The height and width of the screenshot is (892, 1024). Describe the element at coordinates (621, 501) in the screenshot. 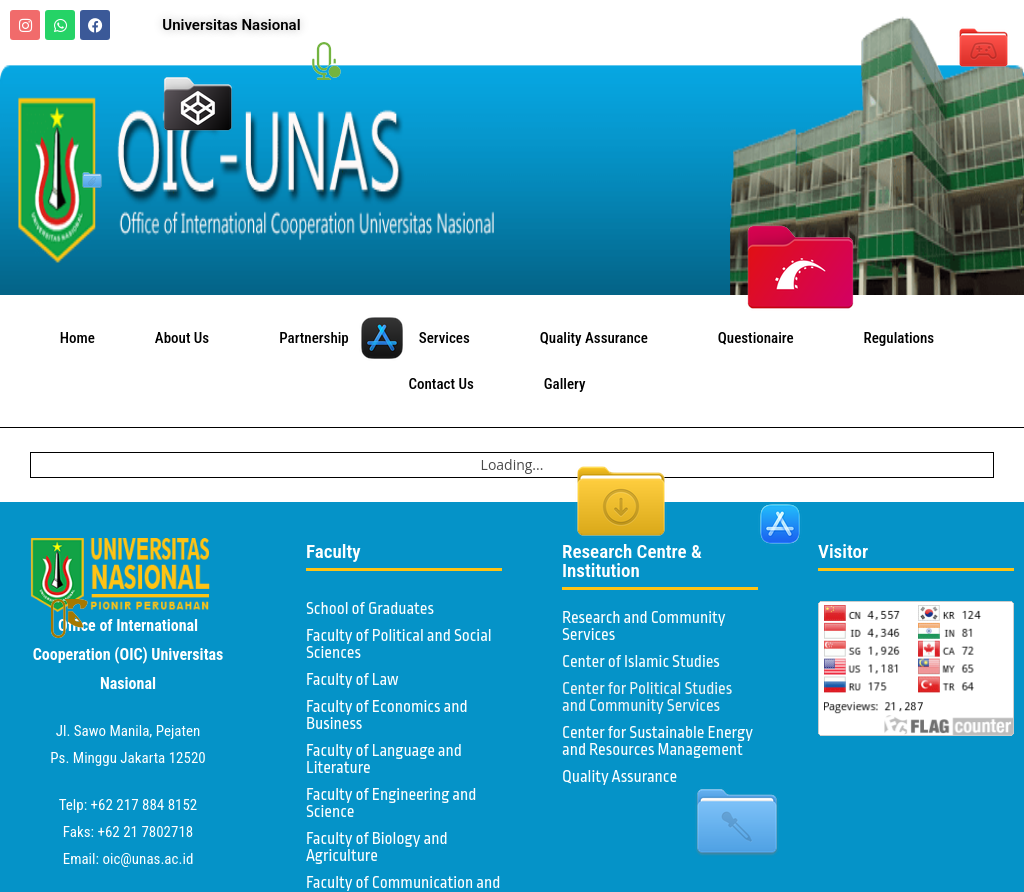

I see `access your downloads folder` at that location.